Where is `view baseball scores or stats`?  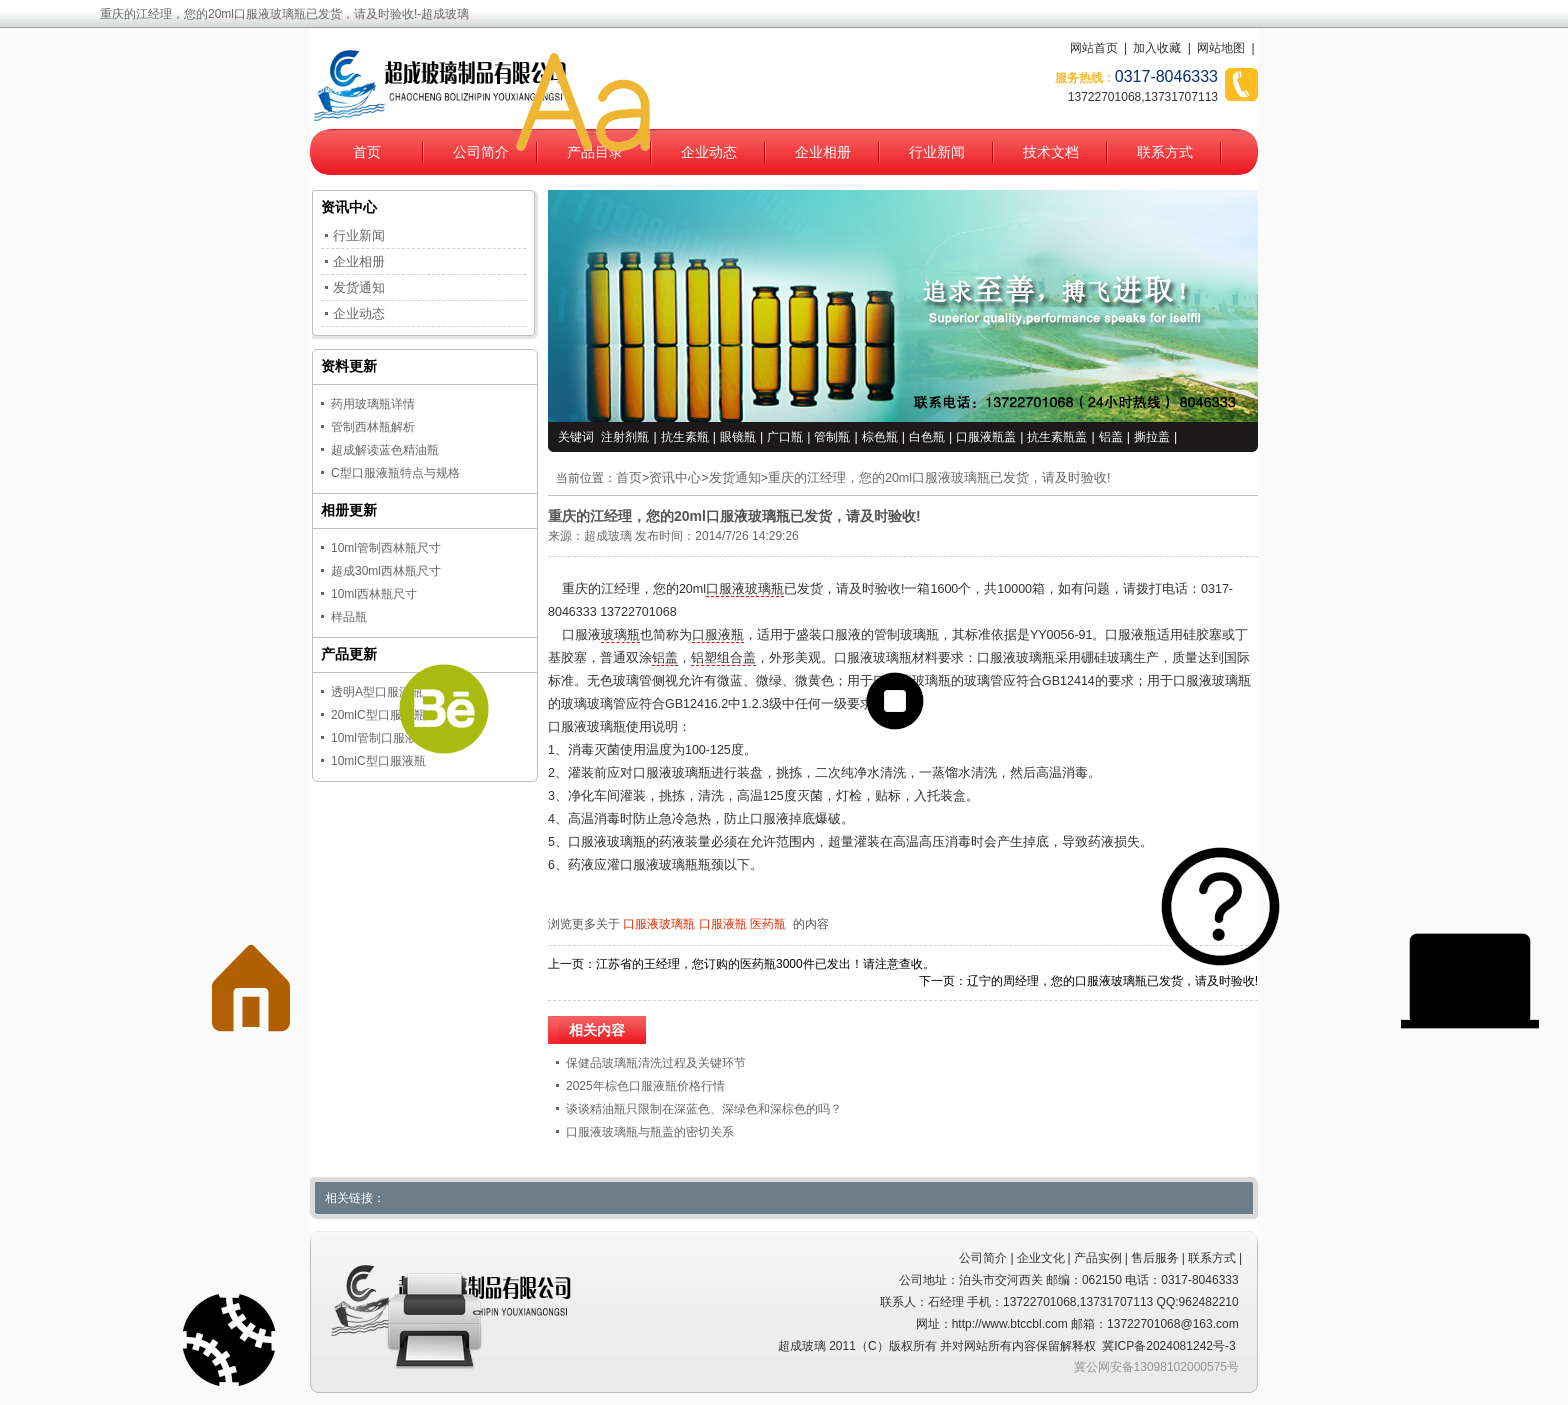 view baseball scores or stats is located at coordinates (229, 1340).